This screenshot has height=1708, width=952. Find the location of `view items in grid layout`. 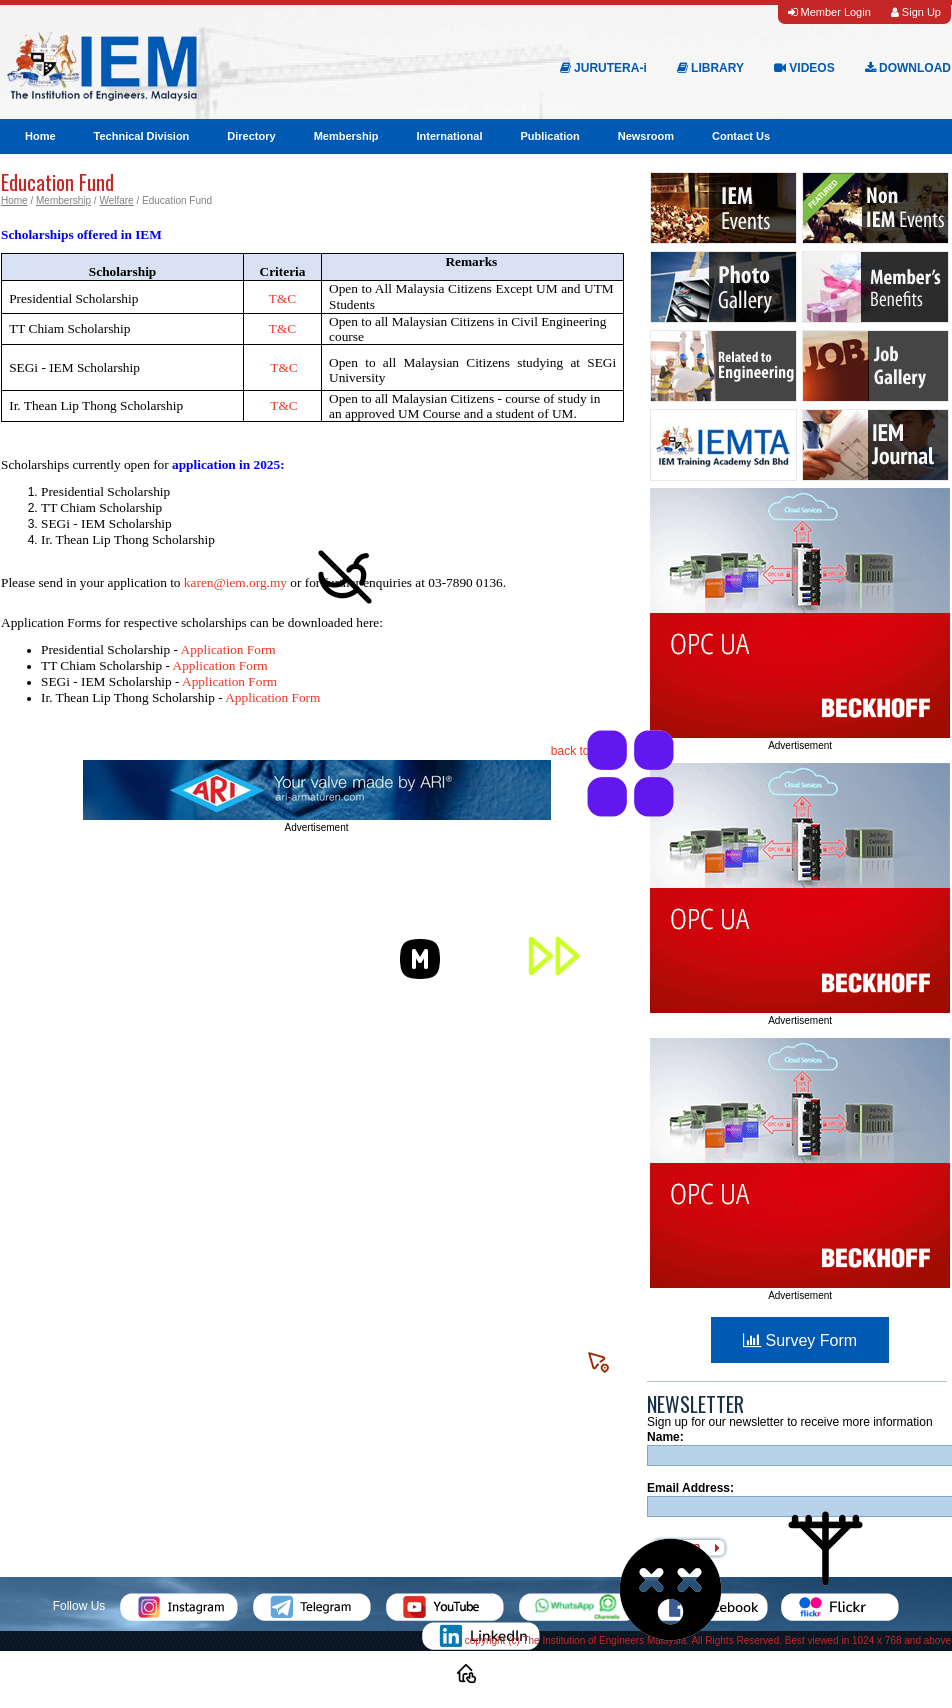

view items in grid layout is located at coordinates (630, 773).